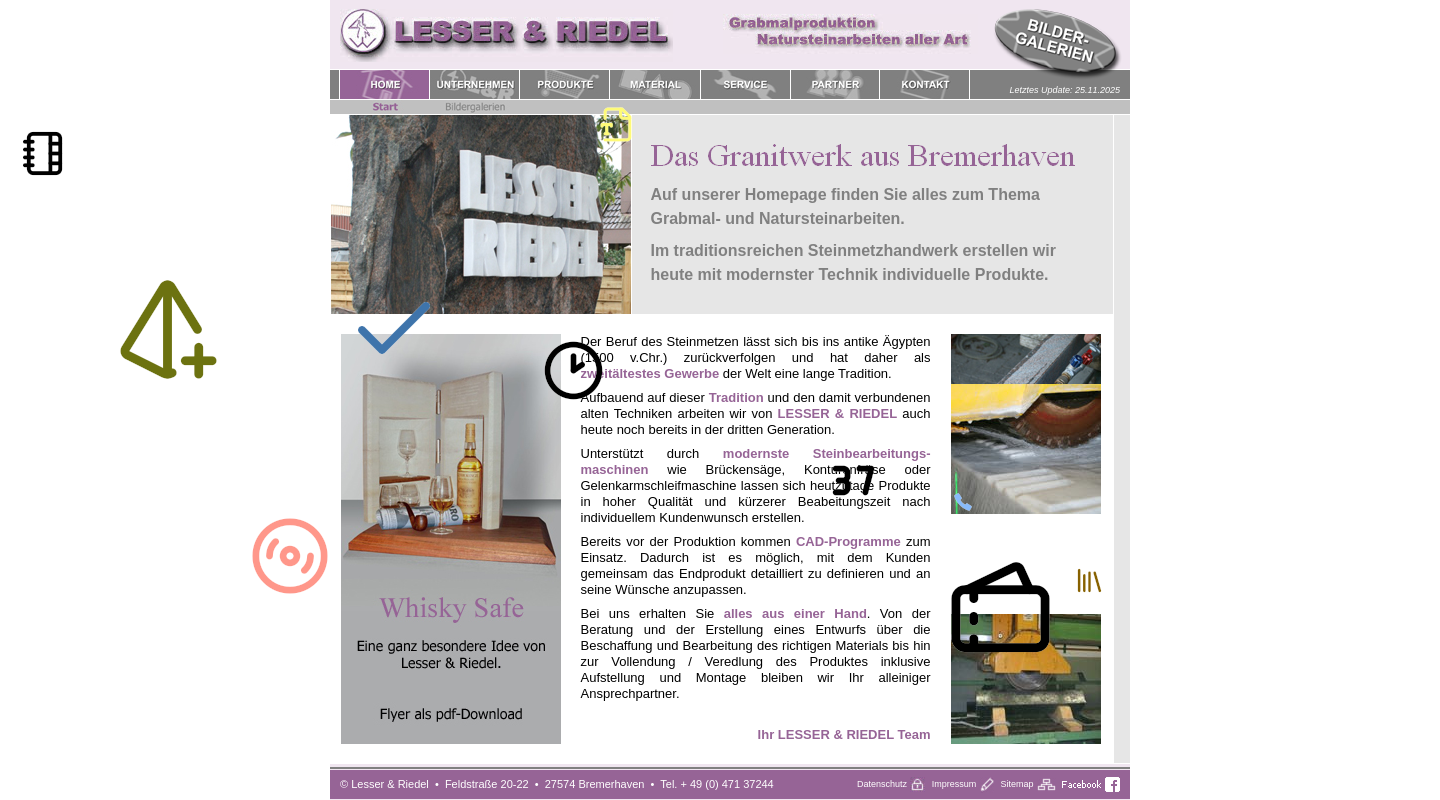  What do you see at coordinates (290, 556) in the screenshot?
I see `play or access music library` at bounding box center [290, 556].